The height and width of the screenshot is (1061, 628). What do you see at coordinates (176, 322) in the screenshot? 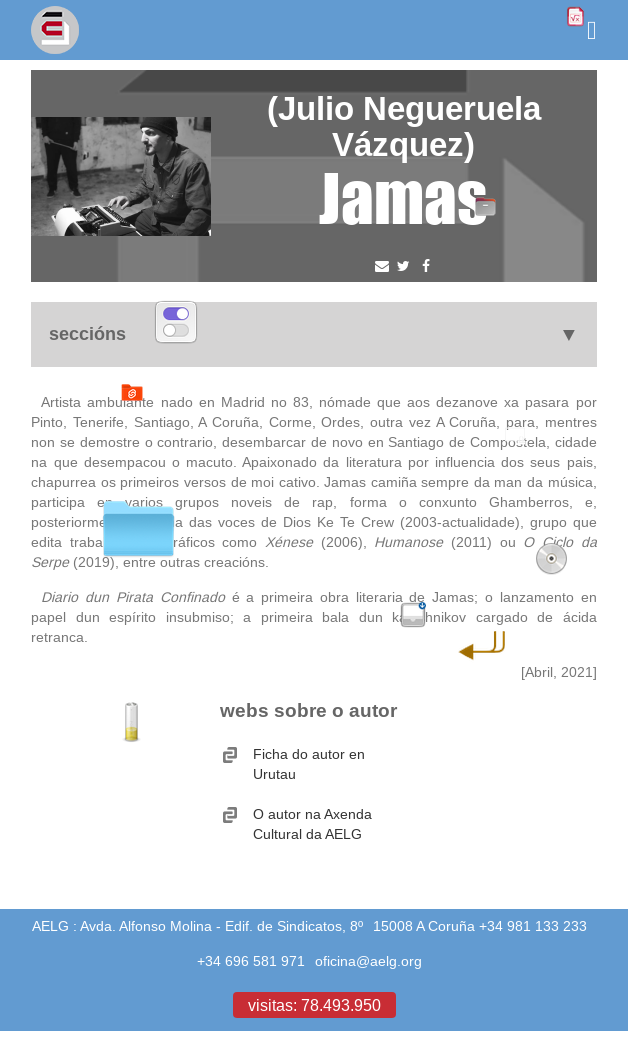
I see `open unity tweak tool settings` at bounding box center [176, 322].